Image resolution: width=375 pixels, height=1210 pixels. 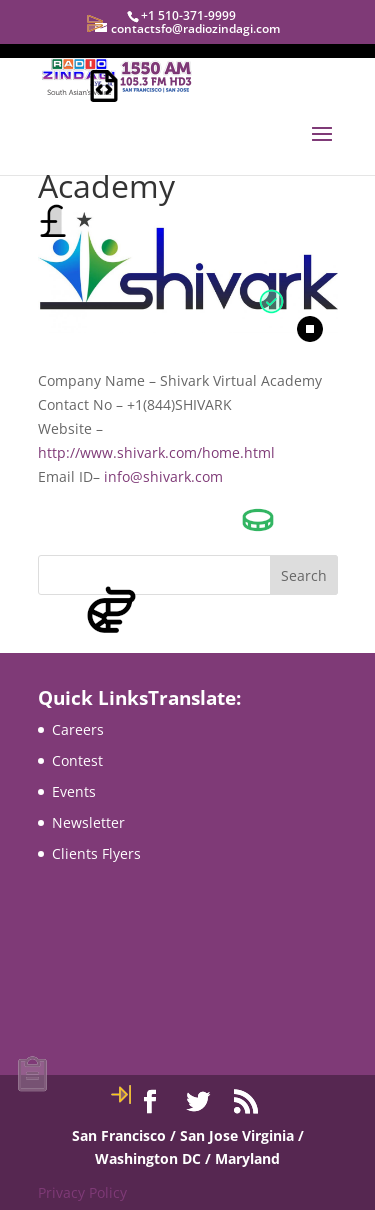 What do you see at coordinates (310, 329) in the screenshot?
I see `stop media playback` at bounding box center [310, 329].